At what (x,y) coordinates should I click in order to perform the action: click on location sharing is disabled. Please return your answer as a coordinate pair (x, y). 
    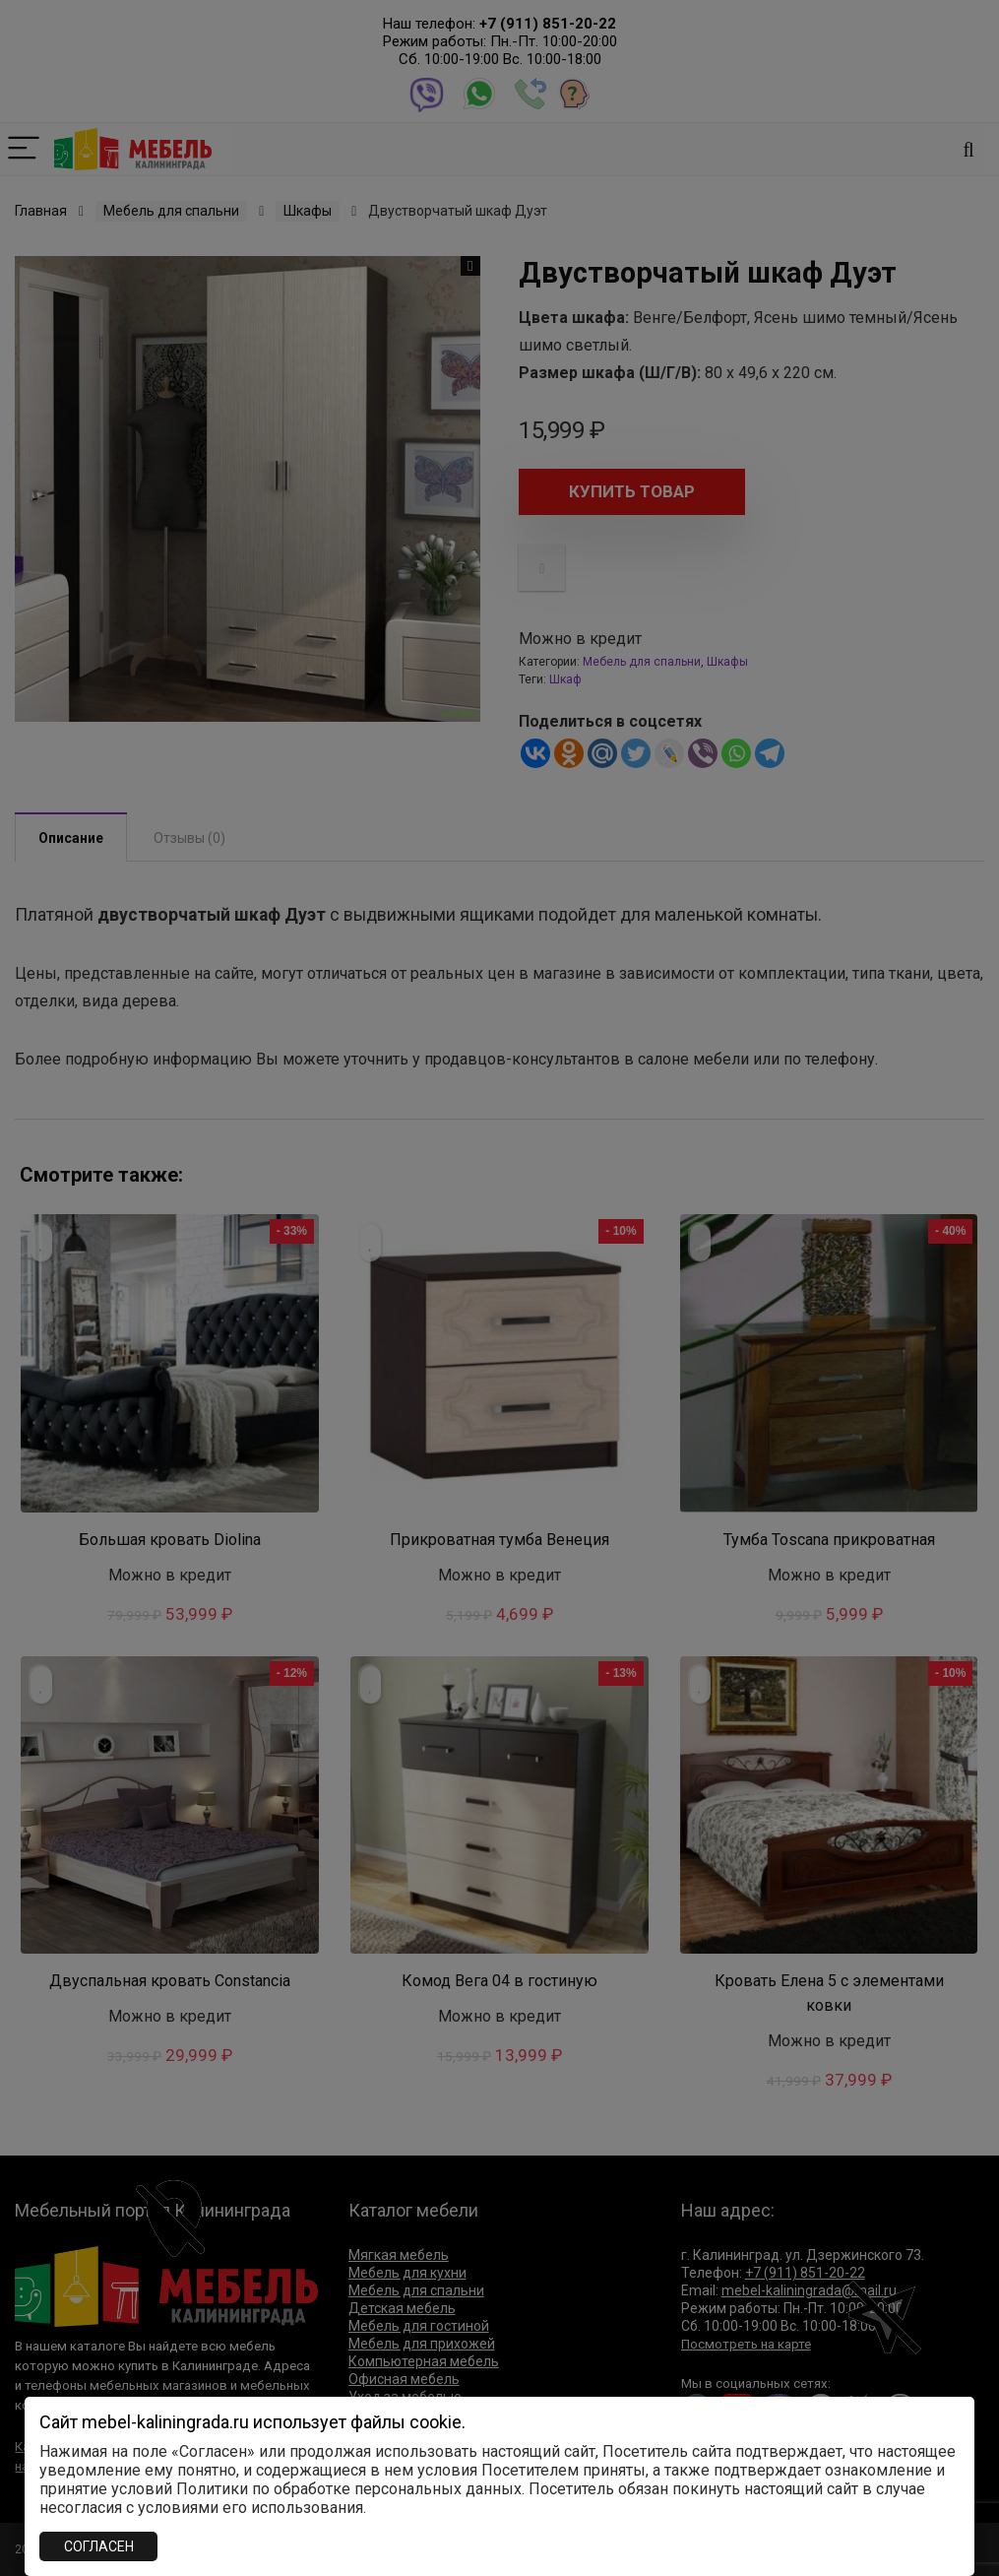
    Looking at the image, I should click on (882, 2320).